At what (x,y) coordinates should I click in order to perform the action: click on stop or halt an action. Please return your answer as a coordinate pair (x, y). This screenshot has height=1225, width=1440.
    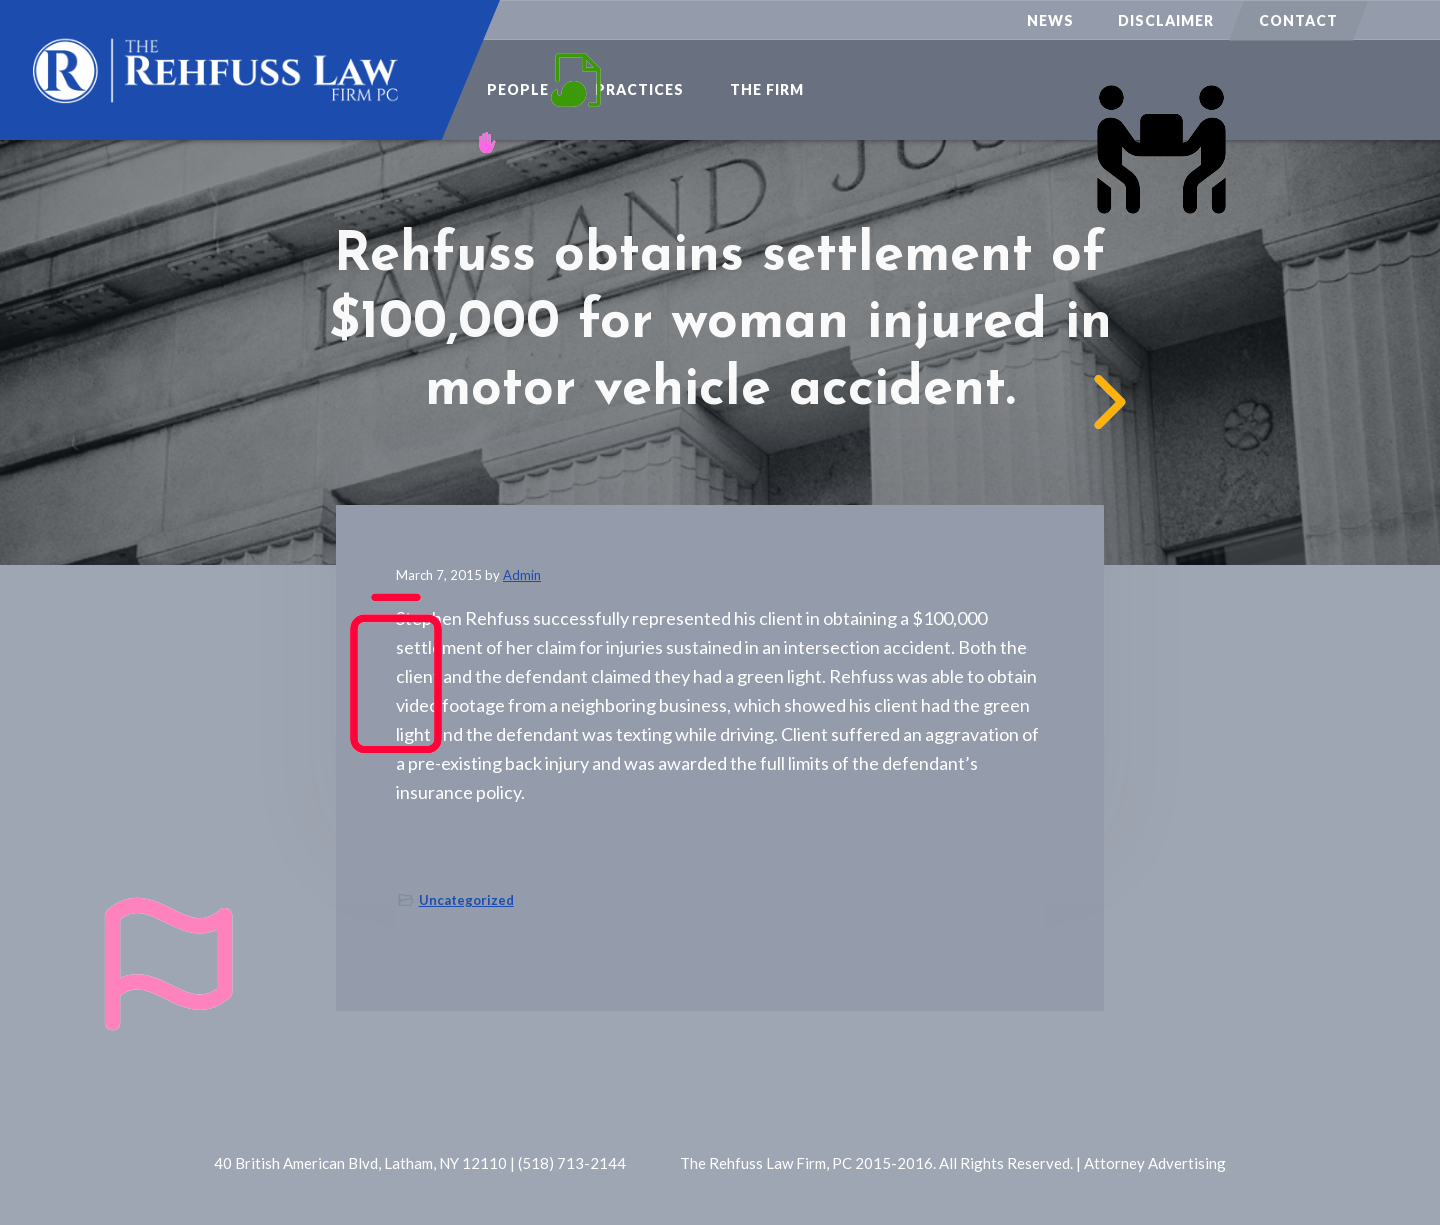
    Looking at the image, I should click on (487, 142).